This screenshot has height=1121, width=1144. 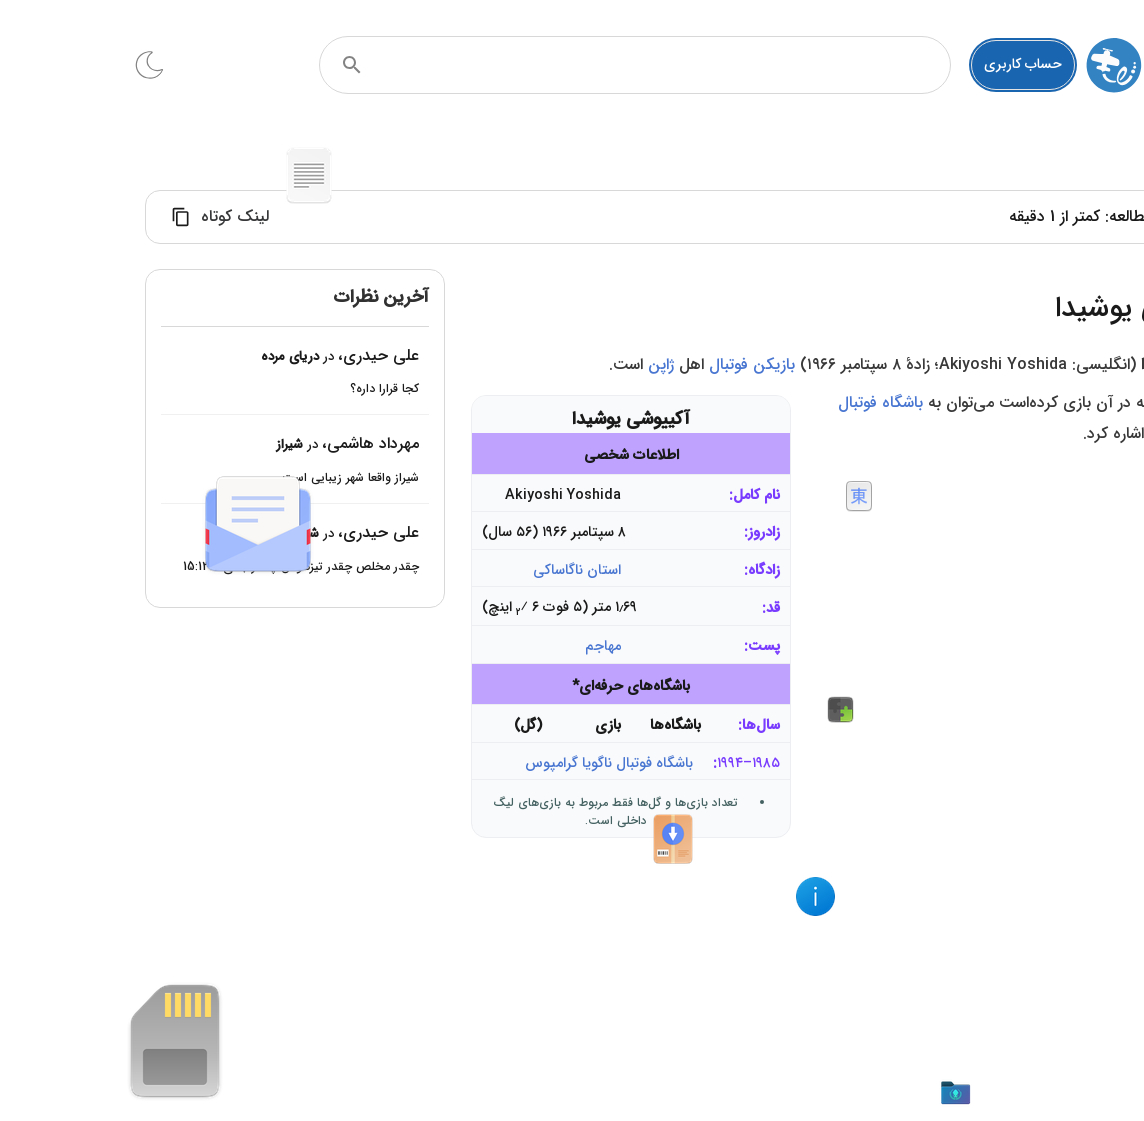 What do you see at coordinates (258, 530) in the screenshot?
I see `indicates a message has been read` at bounding box center [258, 530].